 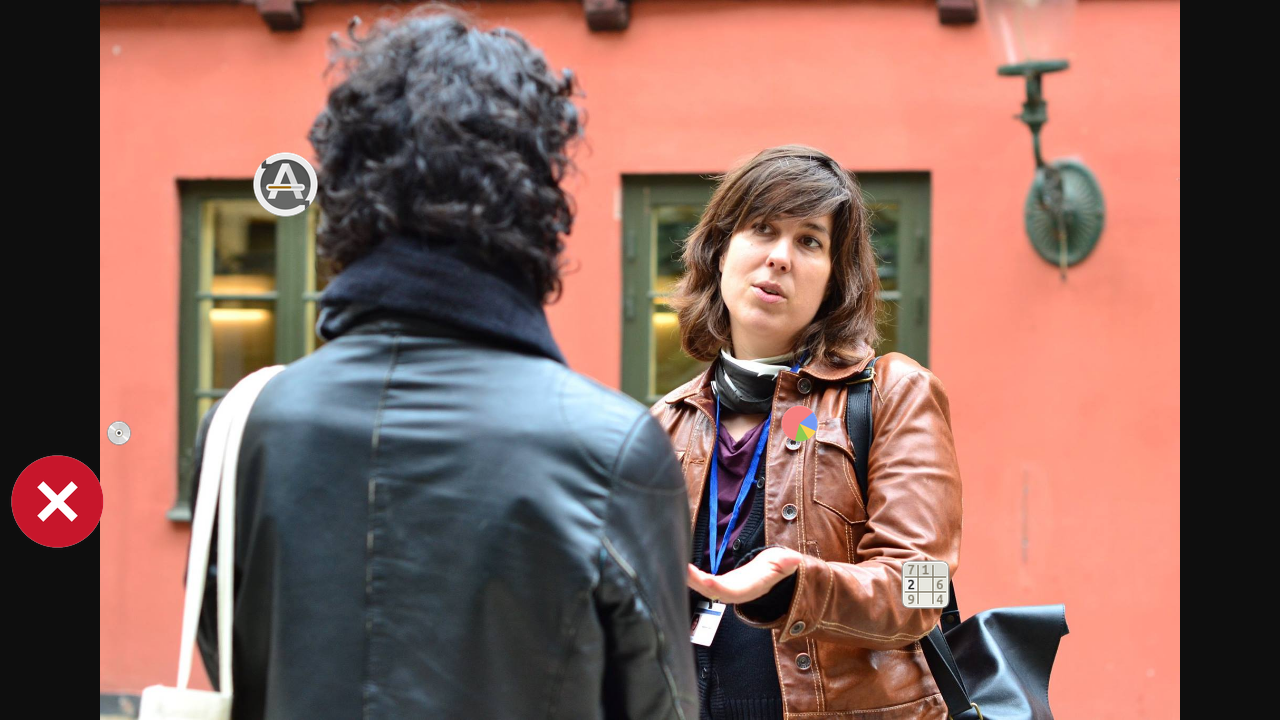 I want to click on access DVD-RAM drive or disc, so click(x=119, y=433).